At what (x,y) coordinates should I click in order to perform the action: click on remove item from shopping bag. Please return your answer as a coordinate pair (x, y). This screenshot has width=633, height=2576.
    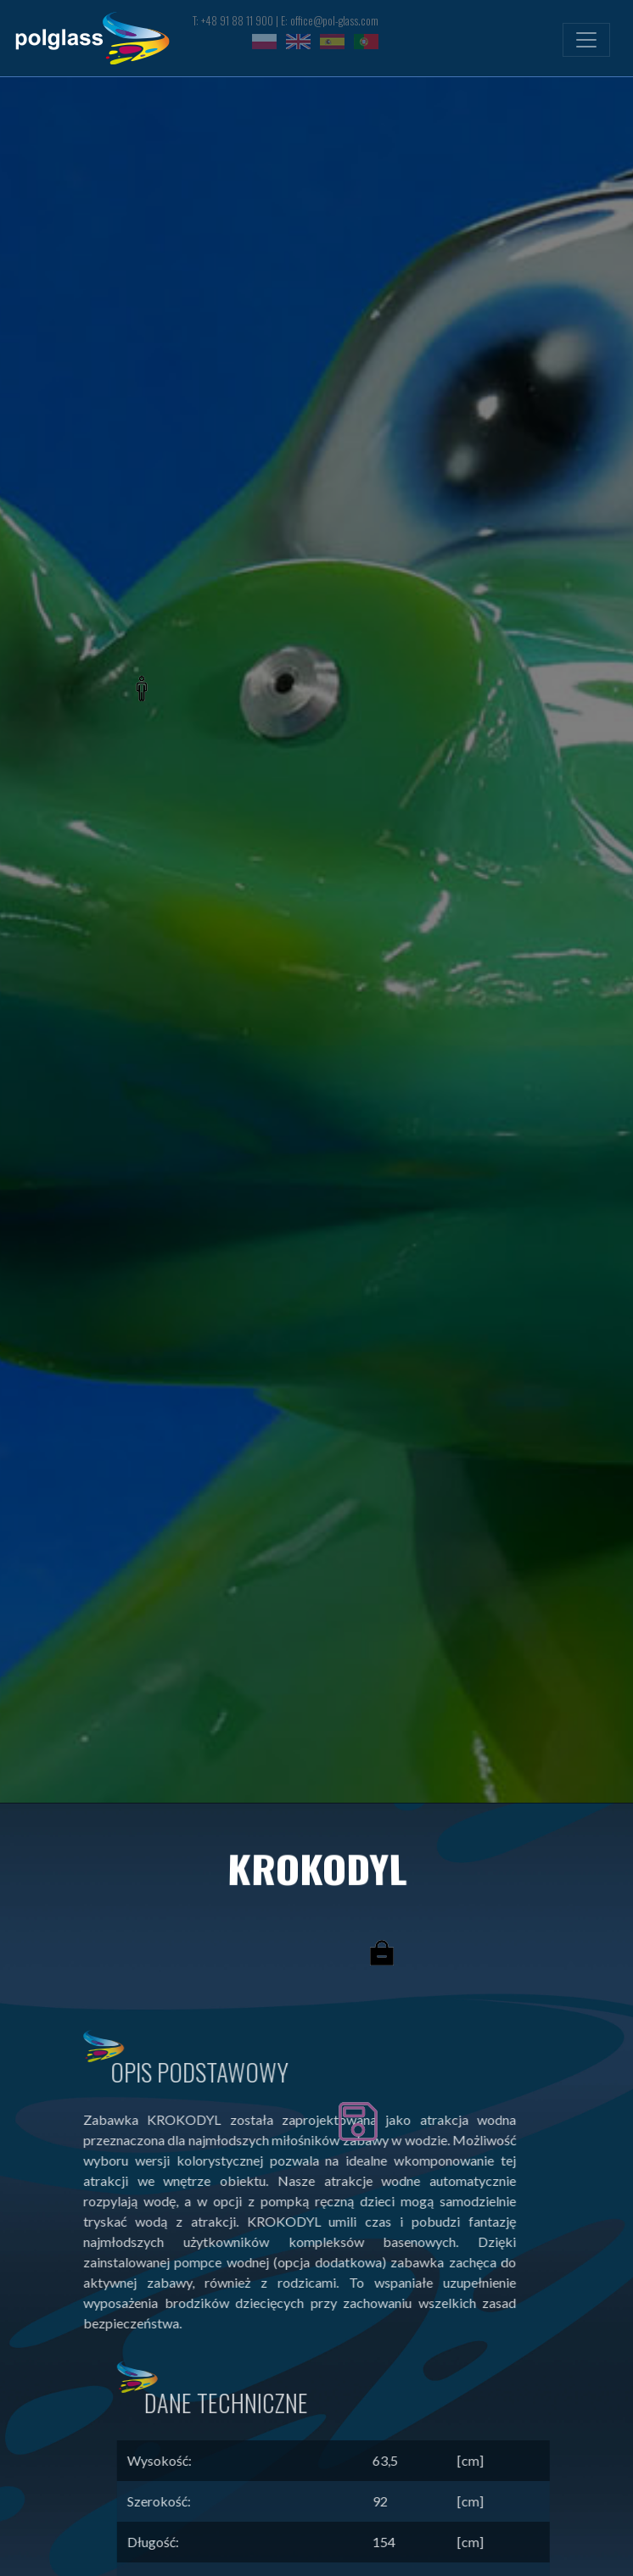
    Looking at the image, I should click on (382, 1953).